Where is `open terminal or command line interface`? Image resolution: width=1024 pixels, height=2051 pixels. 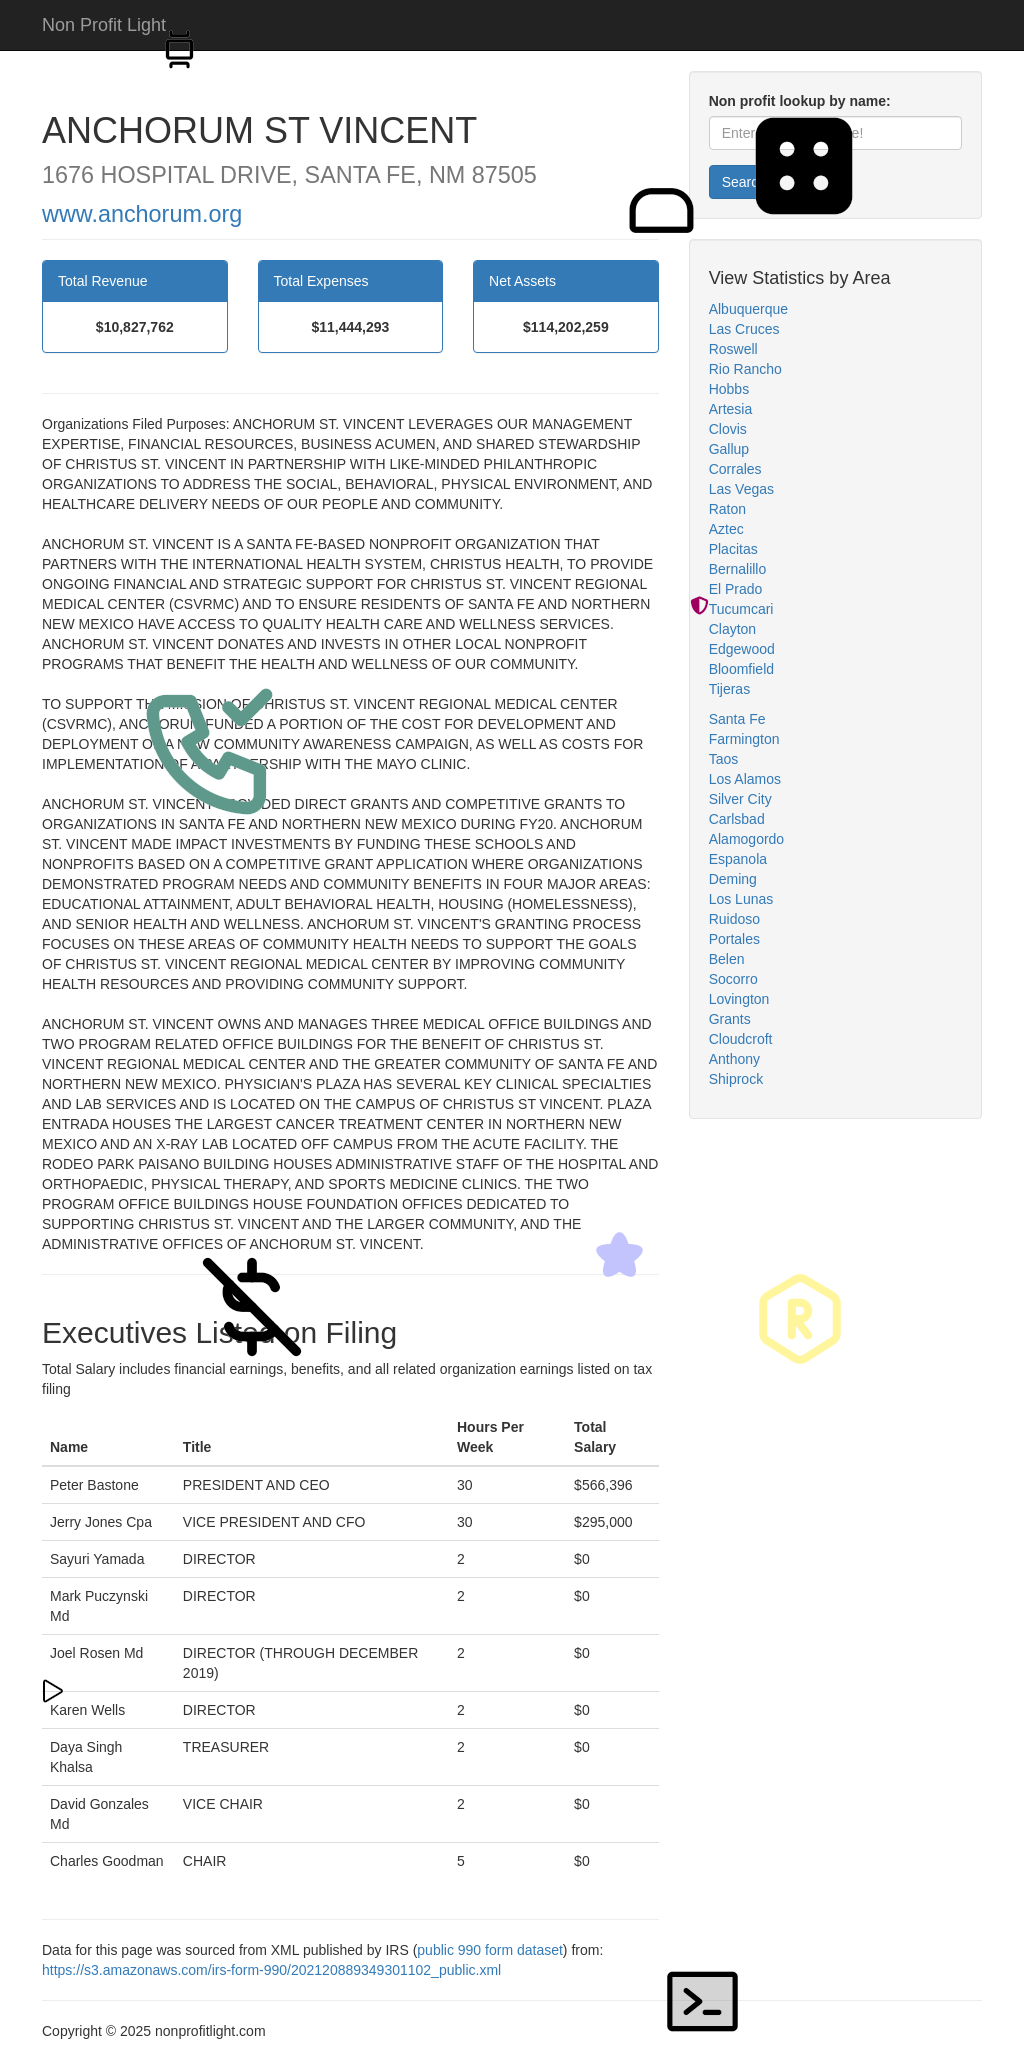 open terminal or command line interface is located at coordinates (702, 2001).